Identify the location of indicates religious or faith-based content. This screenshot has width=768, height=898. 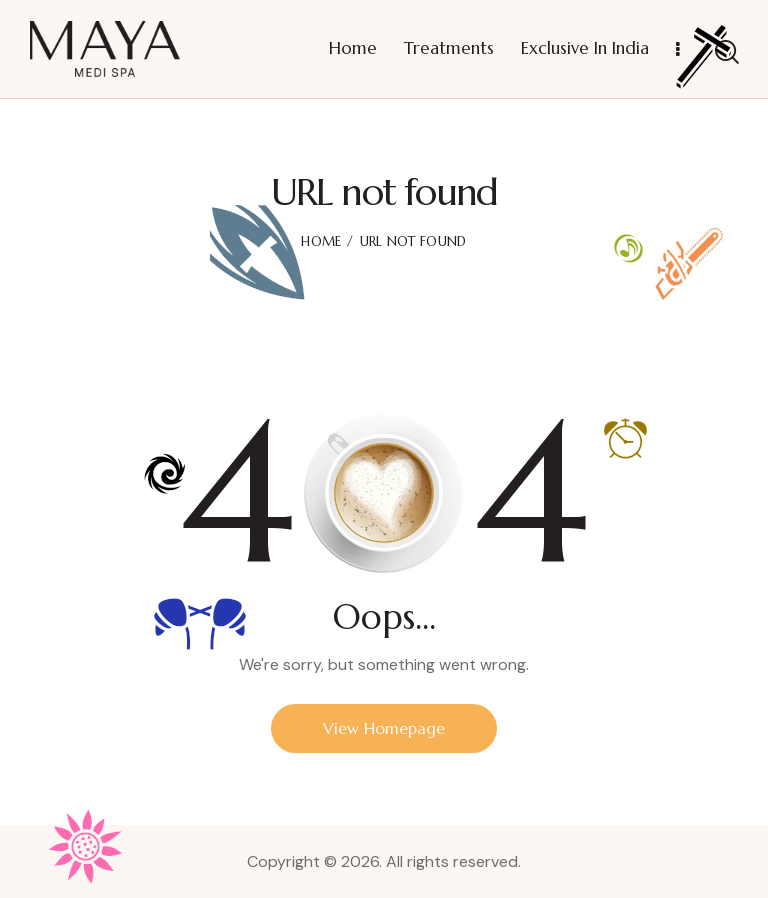
(706, 56).